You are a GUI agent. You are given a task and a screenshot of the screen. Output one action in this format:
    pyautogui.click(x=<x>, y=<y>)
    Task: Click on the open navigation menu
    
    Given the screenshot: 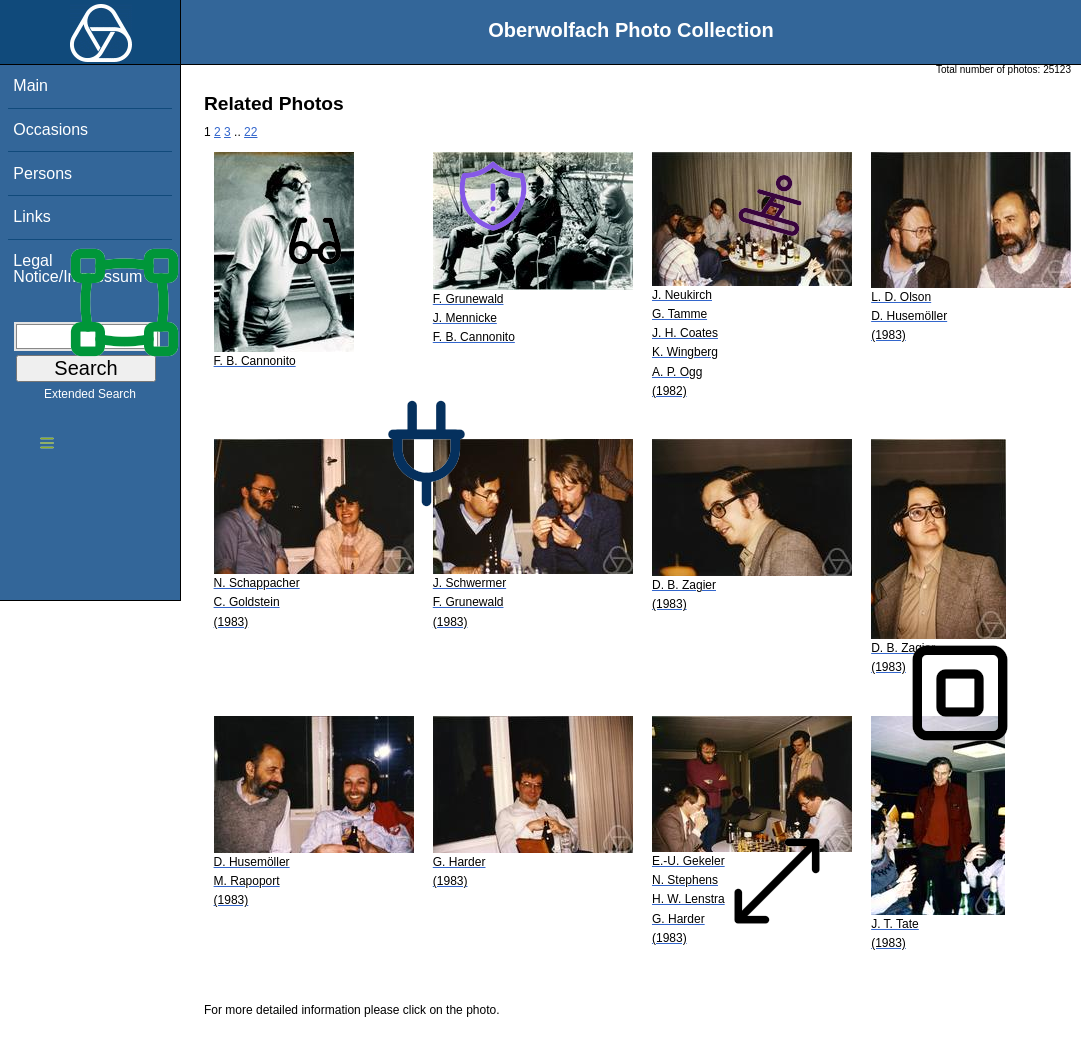 What is the action you would take?
    pyautogui.click(x=47, y=443)
    